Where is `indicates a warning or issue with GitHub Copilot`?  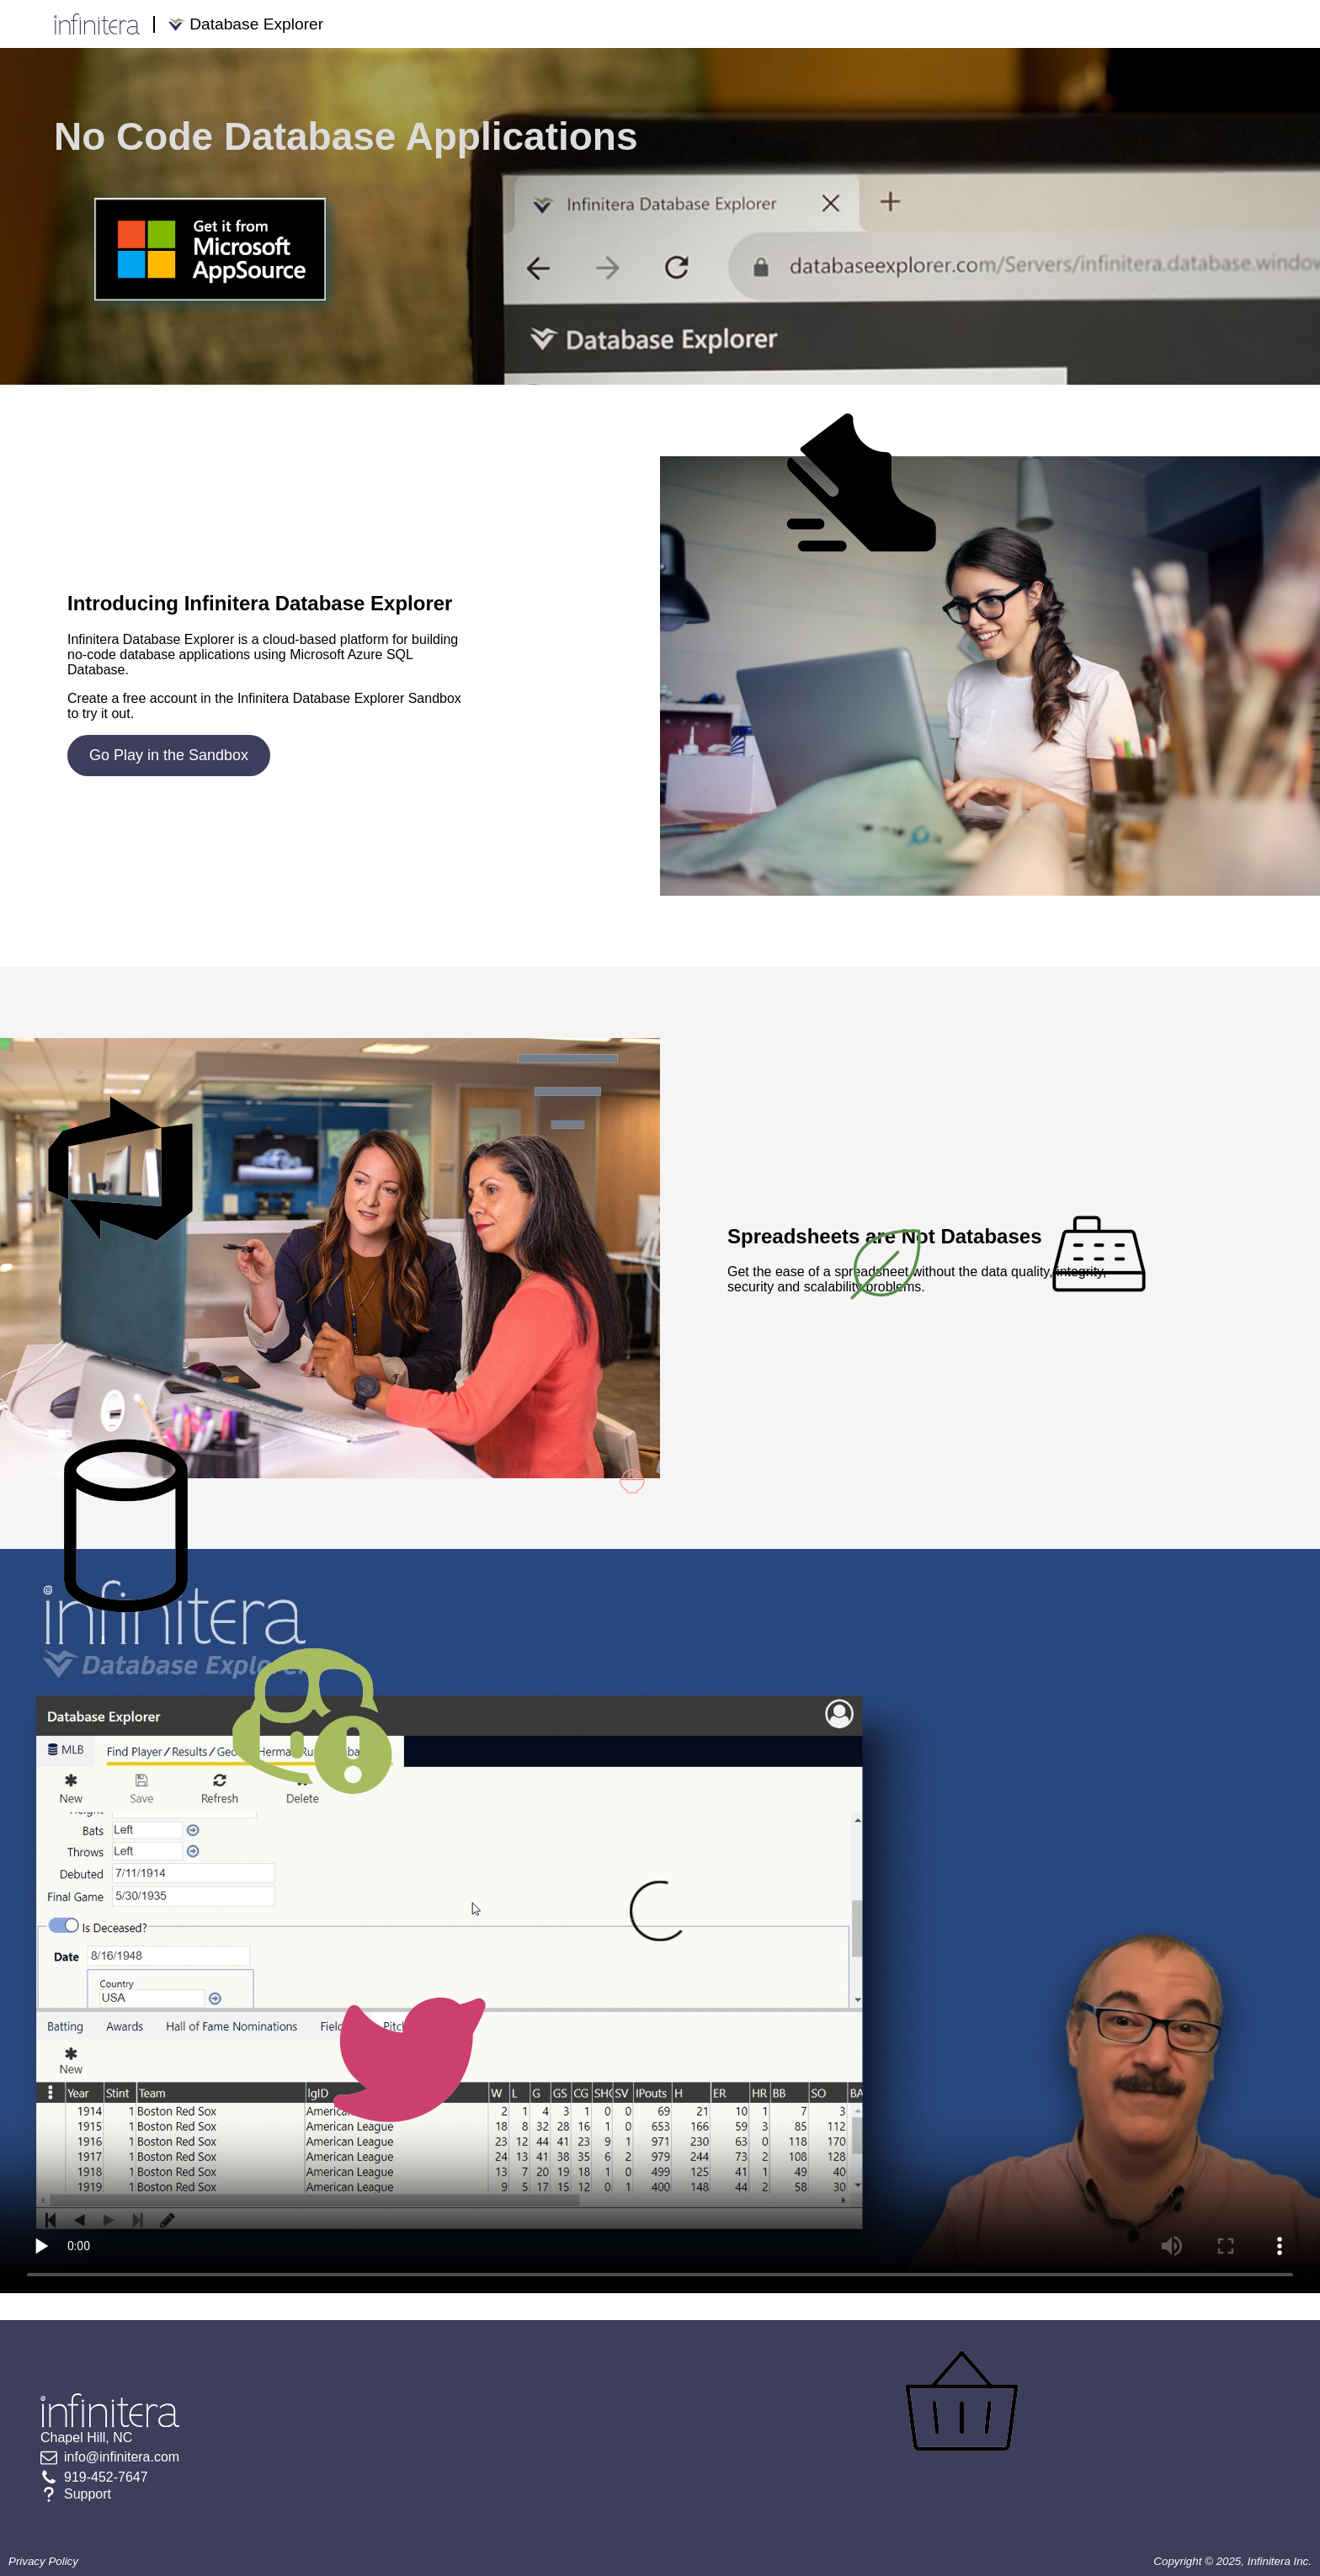 indicates a warning or issue with GitHub Copilot is located at coordinates (312, 1721).